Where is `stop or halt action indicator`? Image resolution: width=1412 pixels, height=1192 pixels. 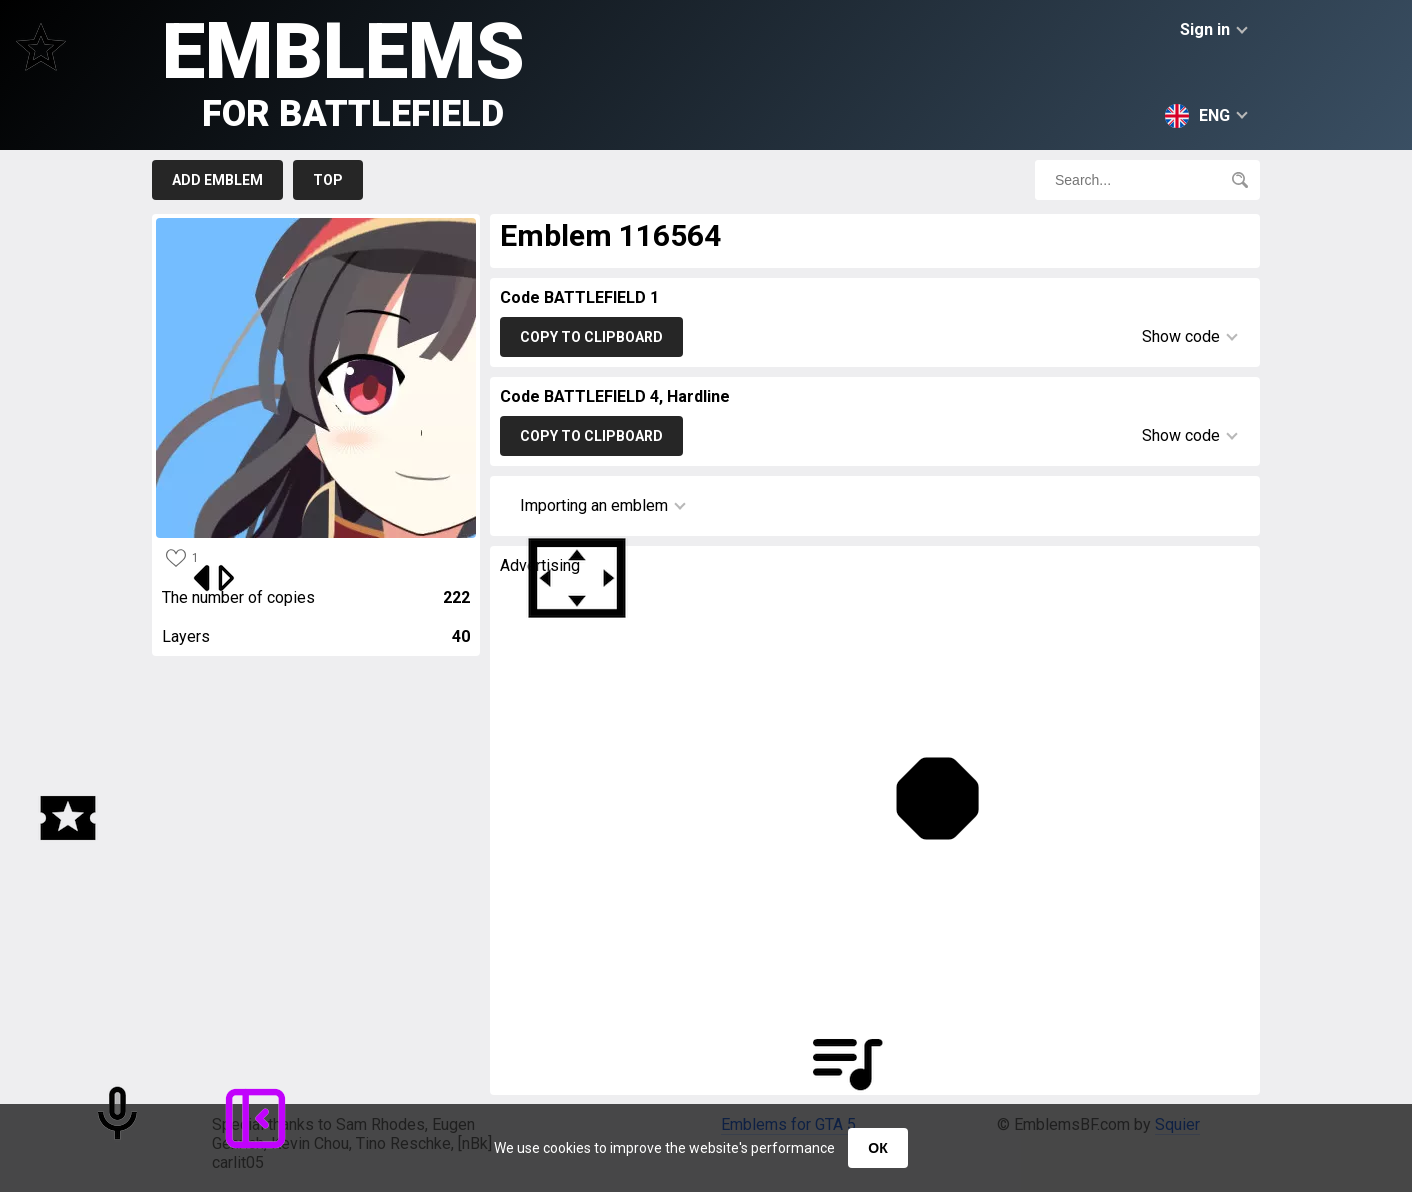 stop or halt action indicator is located at coordinates (937, 798).